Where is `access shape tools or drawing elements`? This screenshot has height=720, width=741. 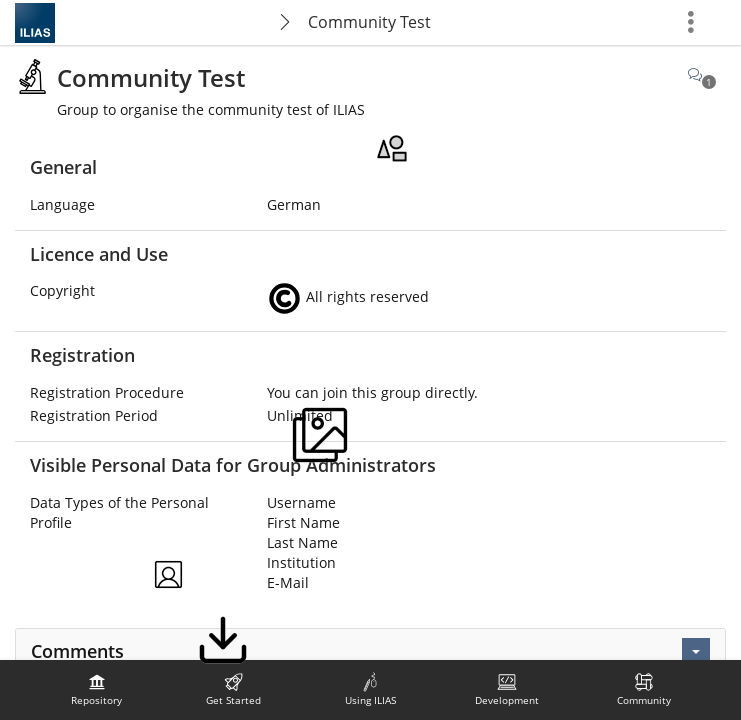
access shape tools or drawing elements is located at coordinates (392, 149).